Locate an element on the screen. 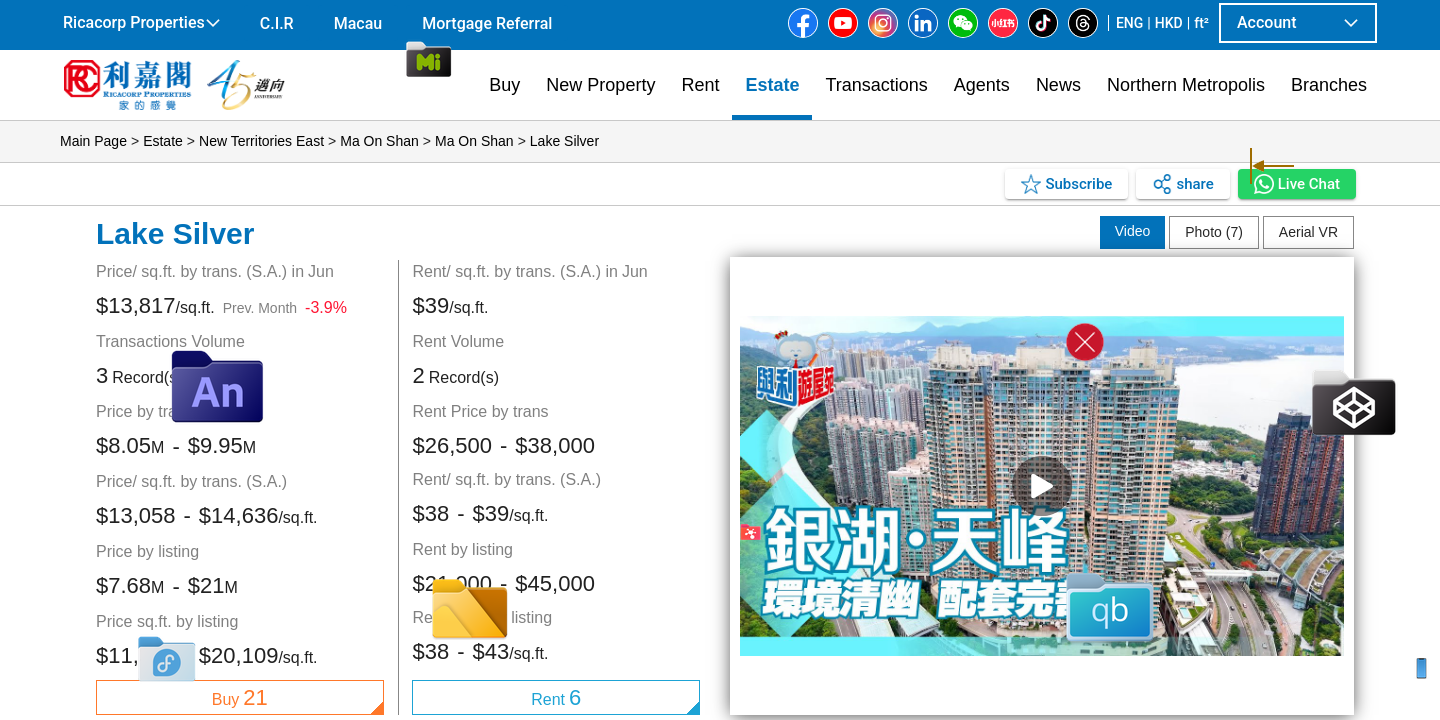 The height and width of the screenshot is (720, 1440). open folder containing mindmap files is located at coordinates (750, 532).